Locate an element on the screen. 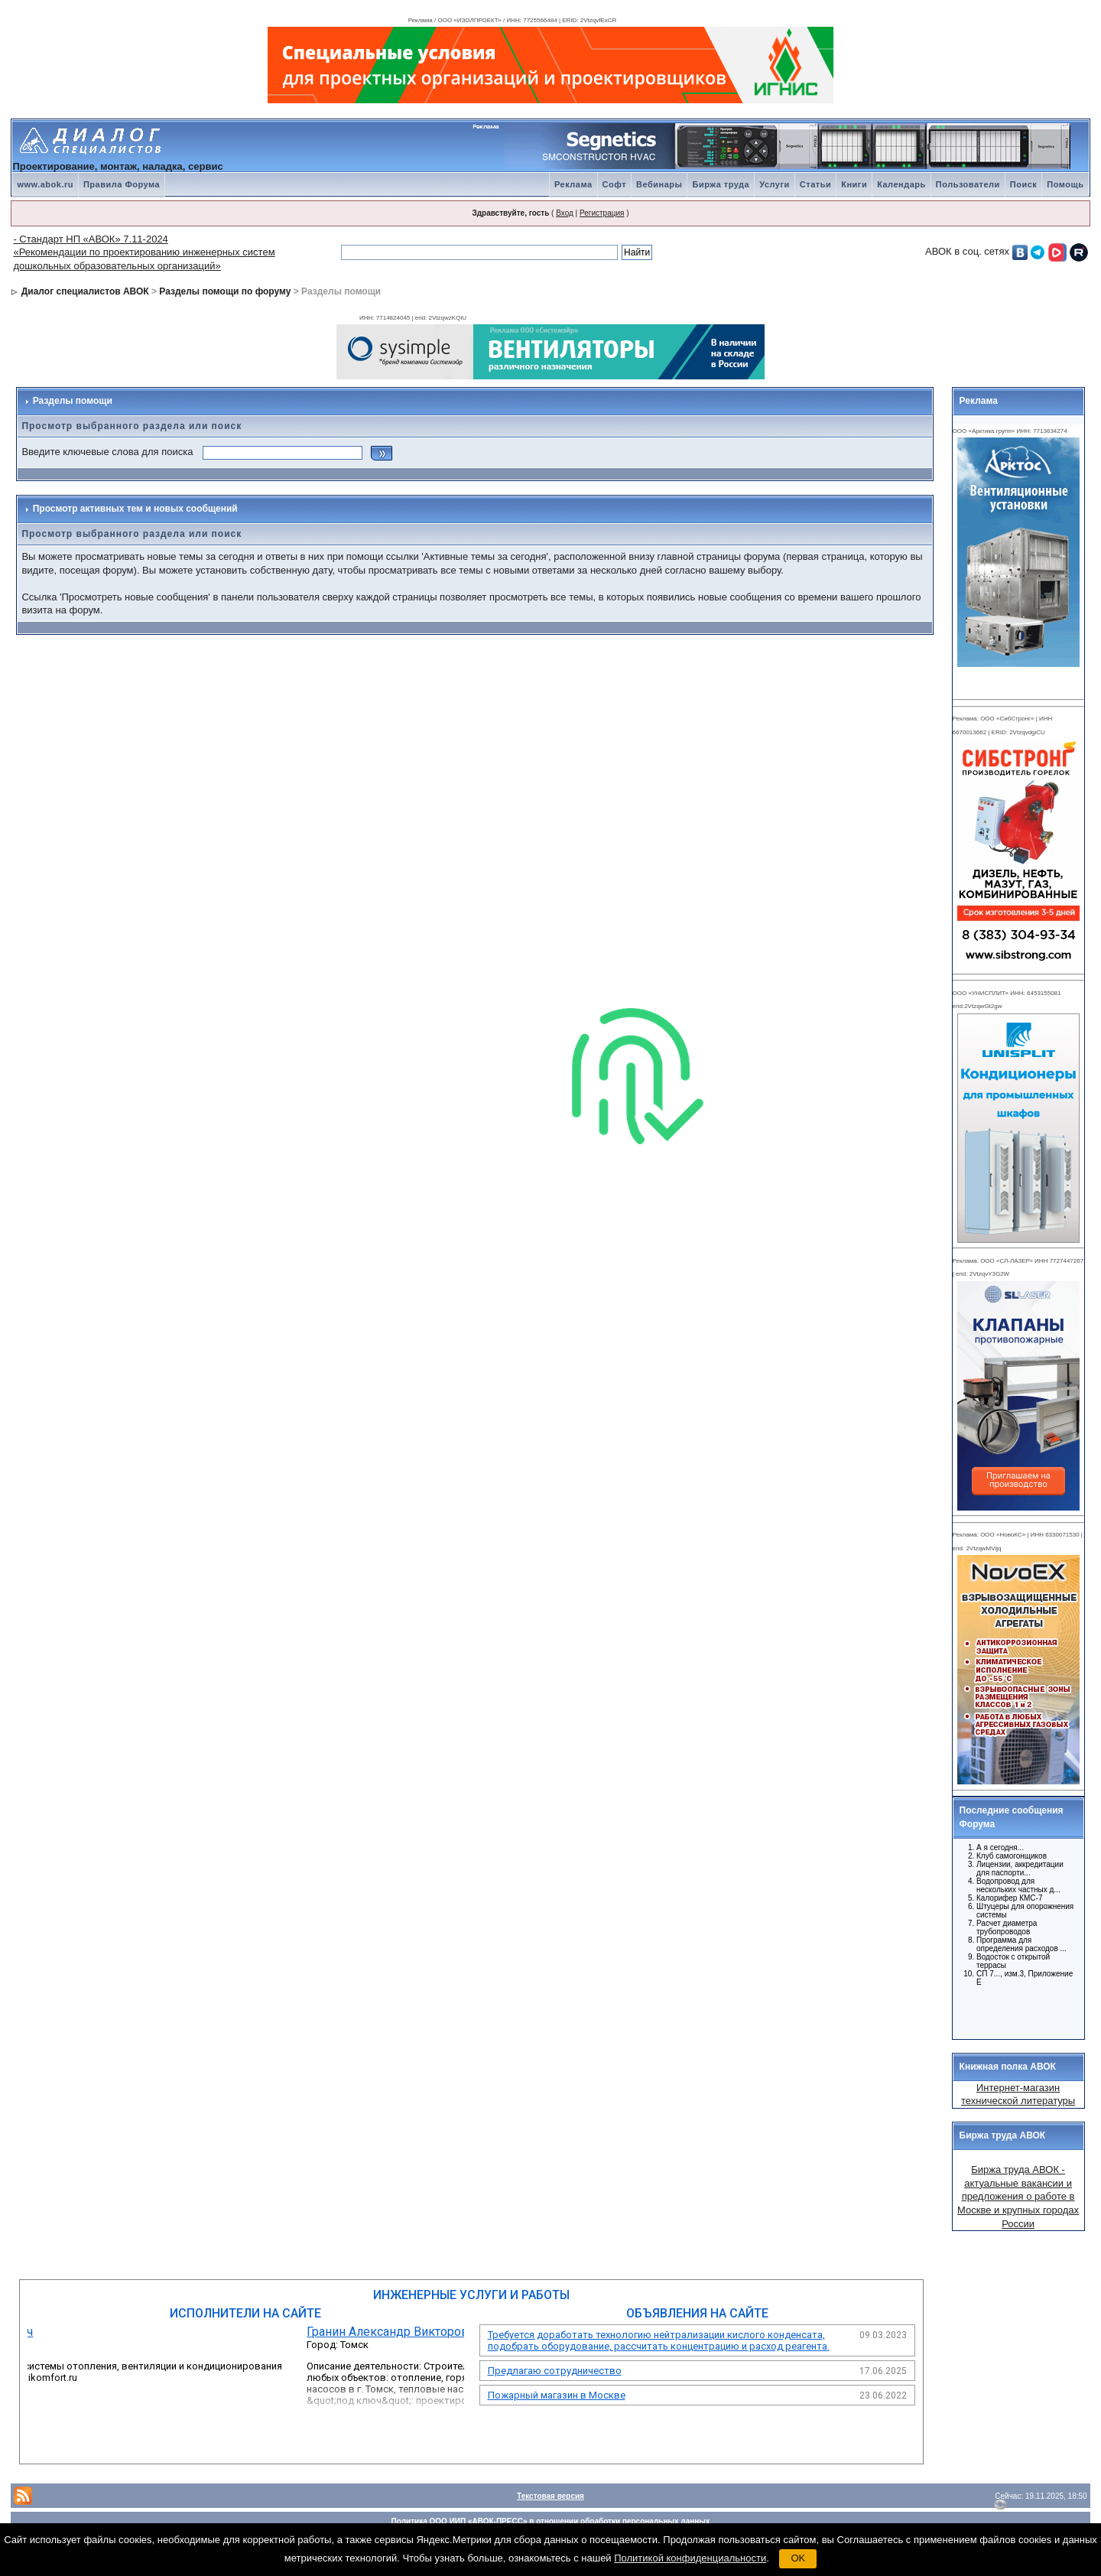 This screenshot has height=2576, width=1101. access system settings and preferences is located at coordinates (1000, 2504).